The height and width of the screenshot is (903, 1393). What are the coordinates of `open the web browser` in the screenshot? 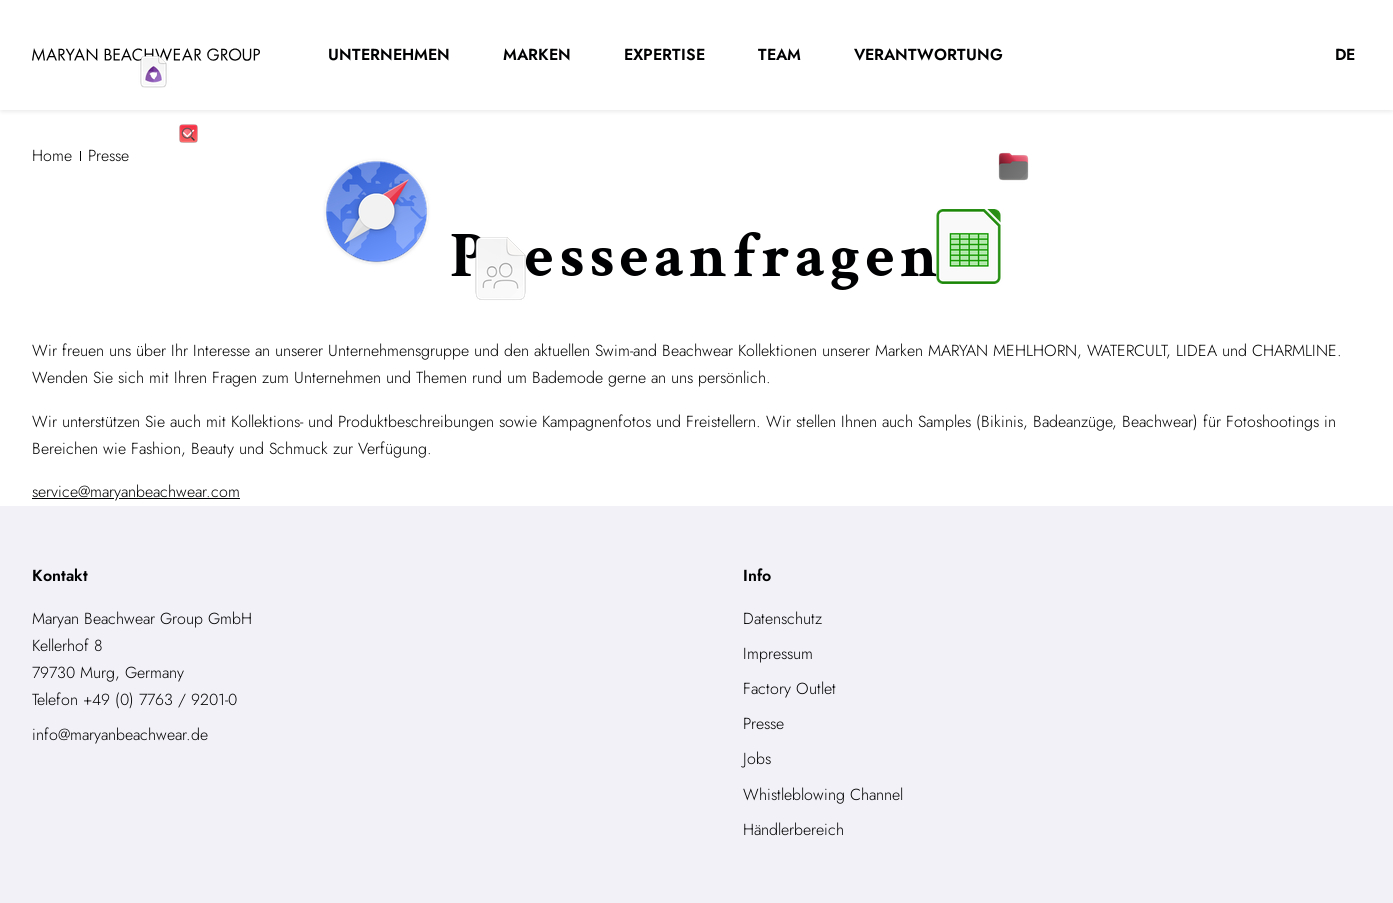 It's located at (376, 211).